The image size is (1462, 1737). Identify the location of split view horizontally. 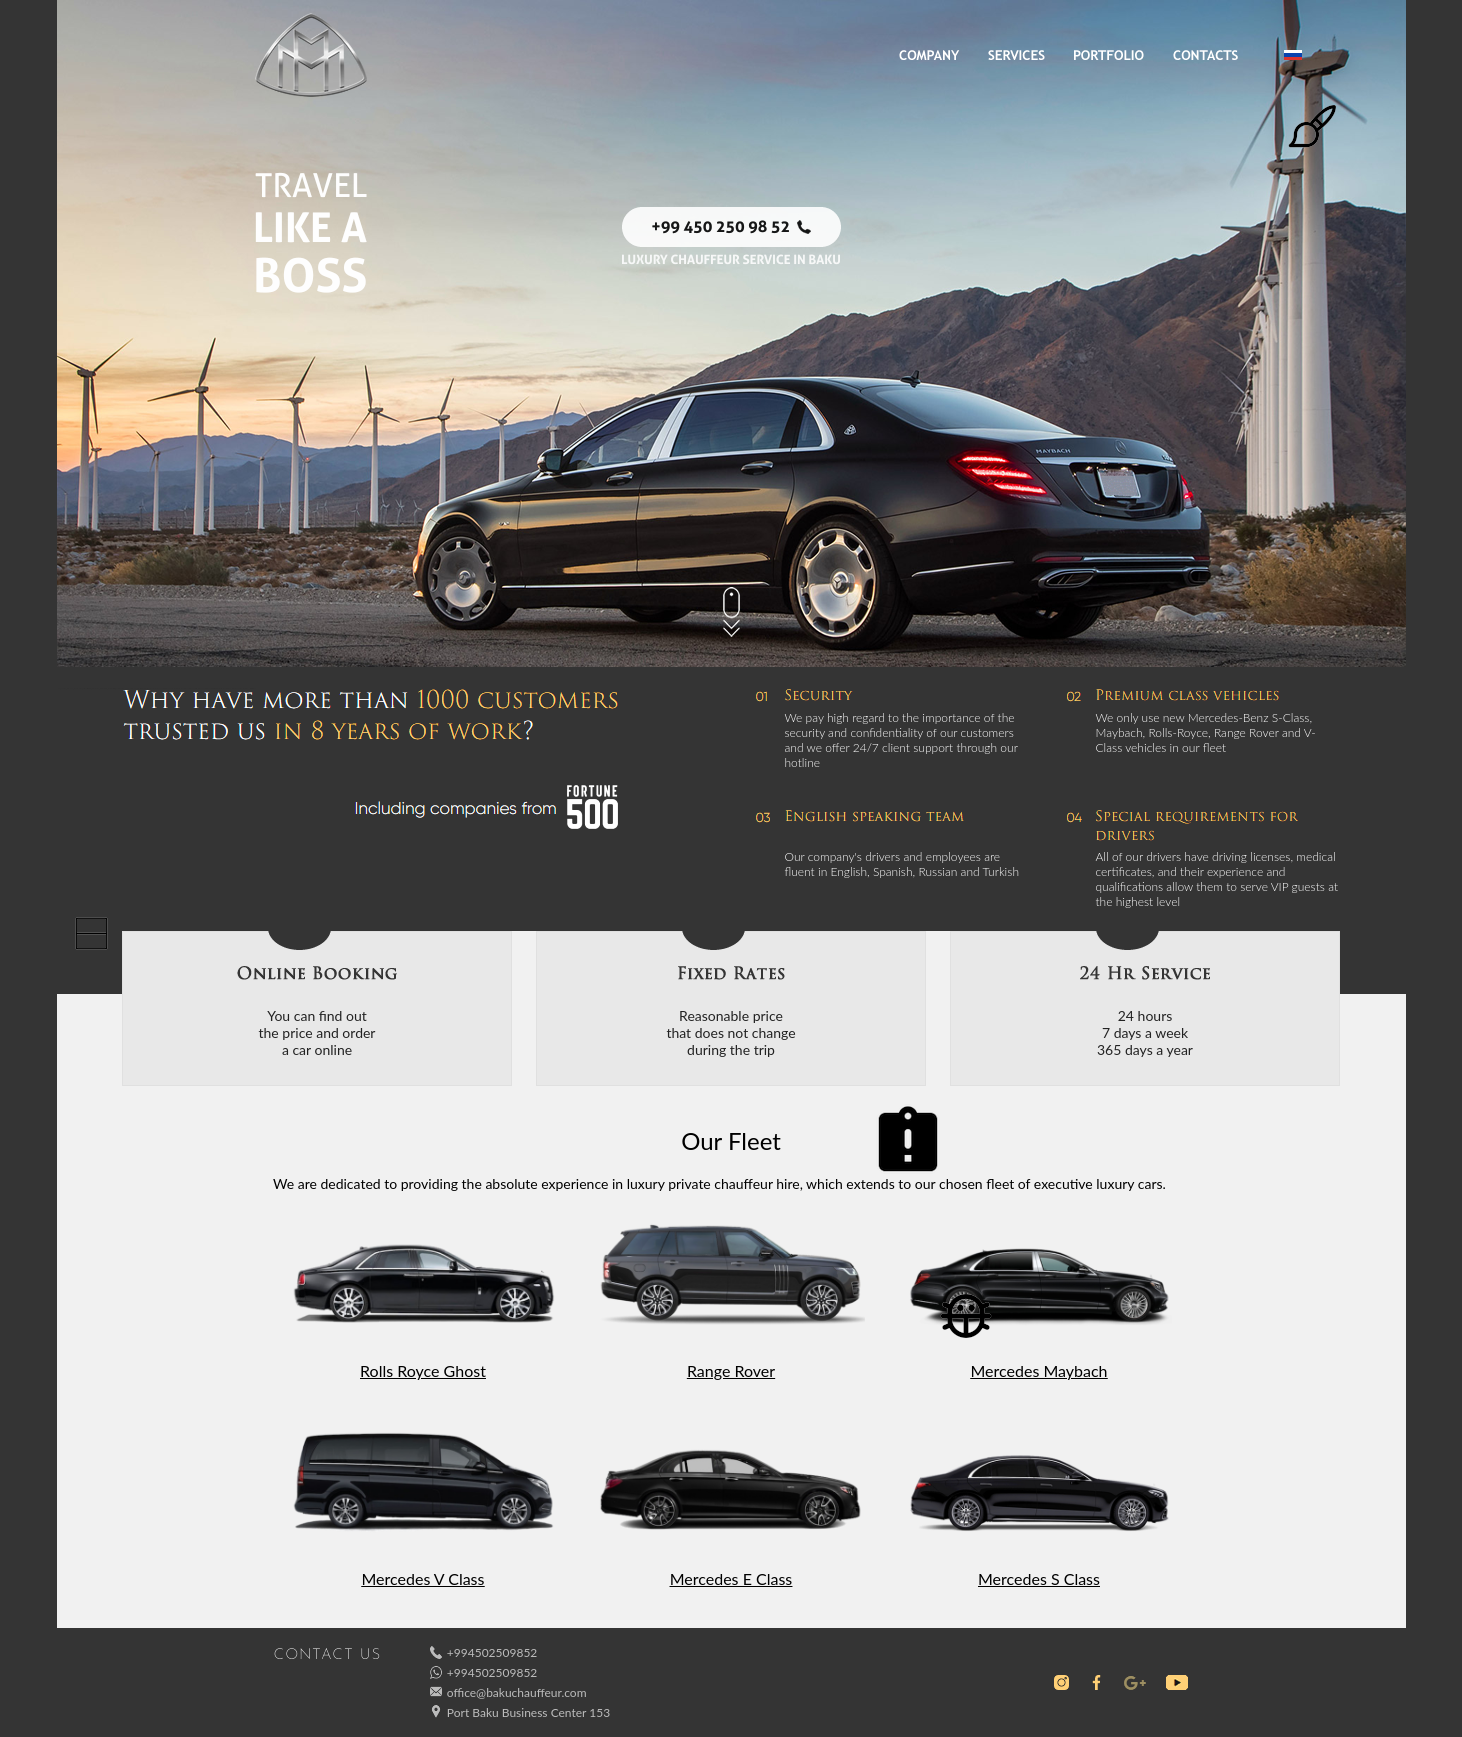
(91, 933).